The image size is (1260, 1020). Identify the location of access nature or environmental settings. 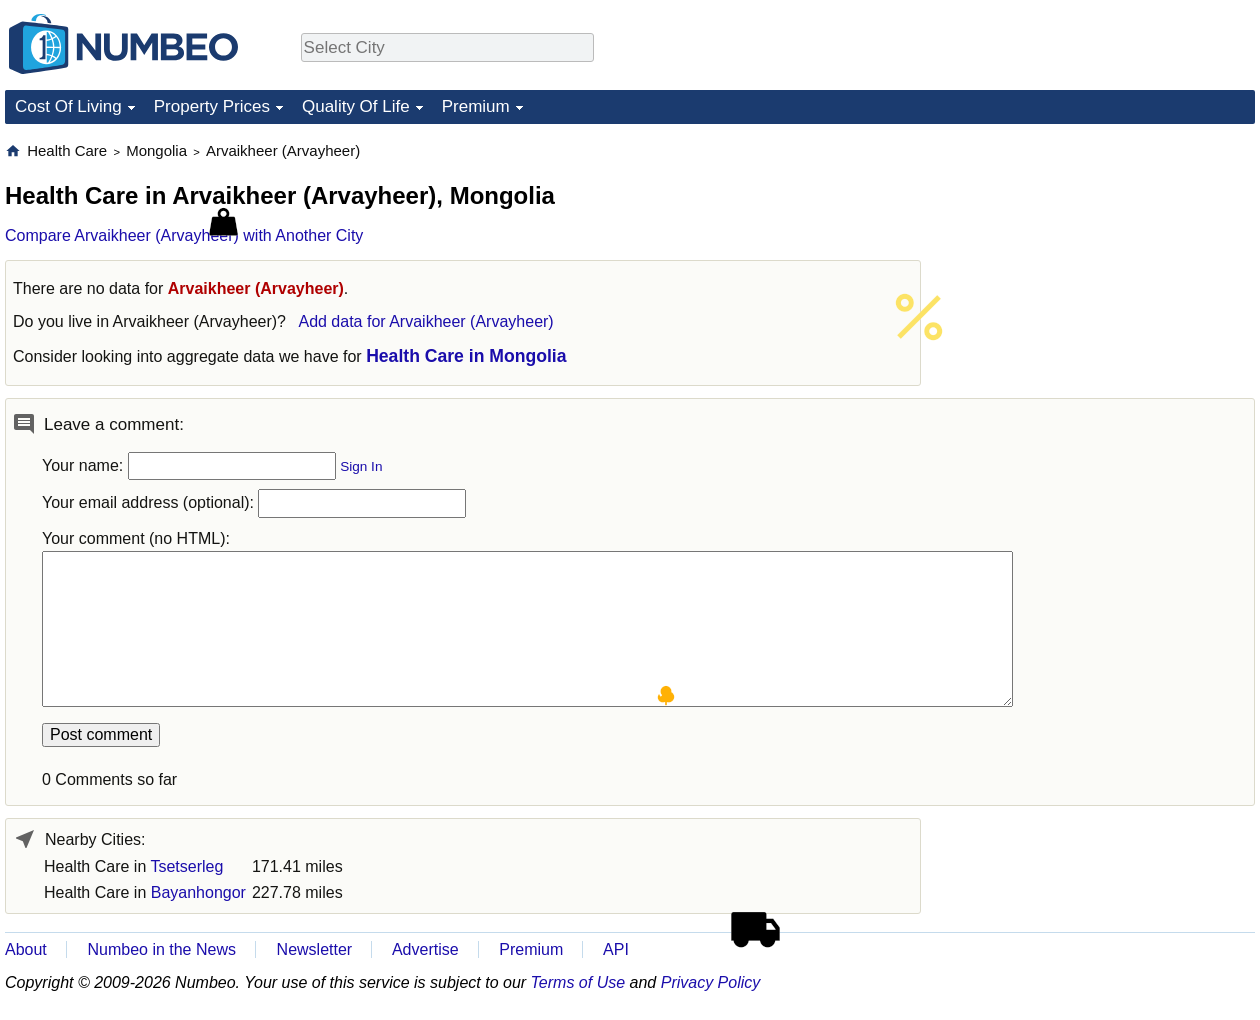
(666, 696).